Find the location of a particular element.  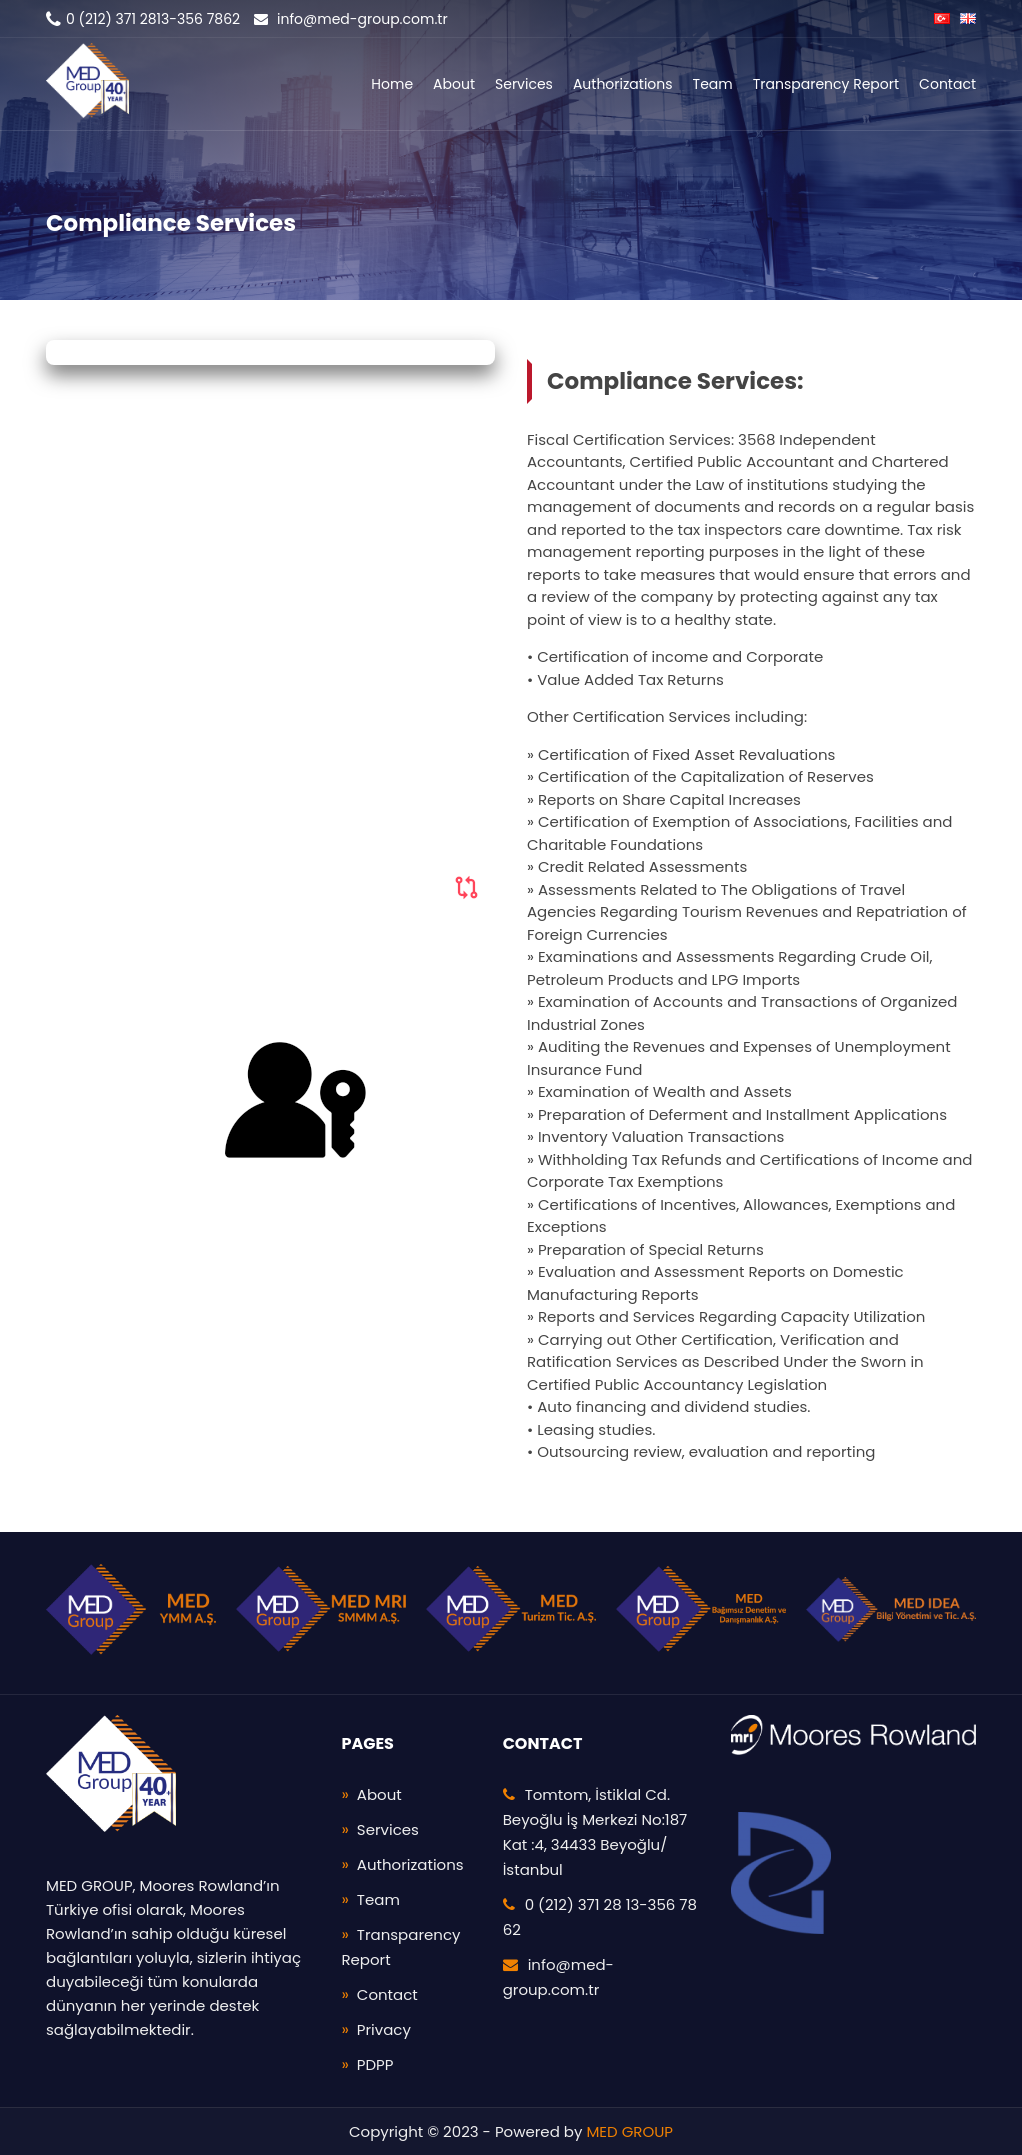

manage passkey authentication for your account is located at coordinates (295, 1103).